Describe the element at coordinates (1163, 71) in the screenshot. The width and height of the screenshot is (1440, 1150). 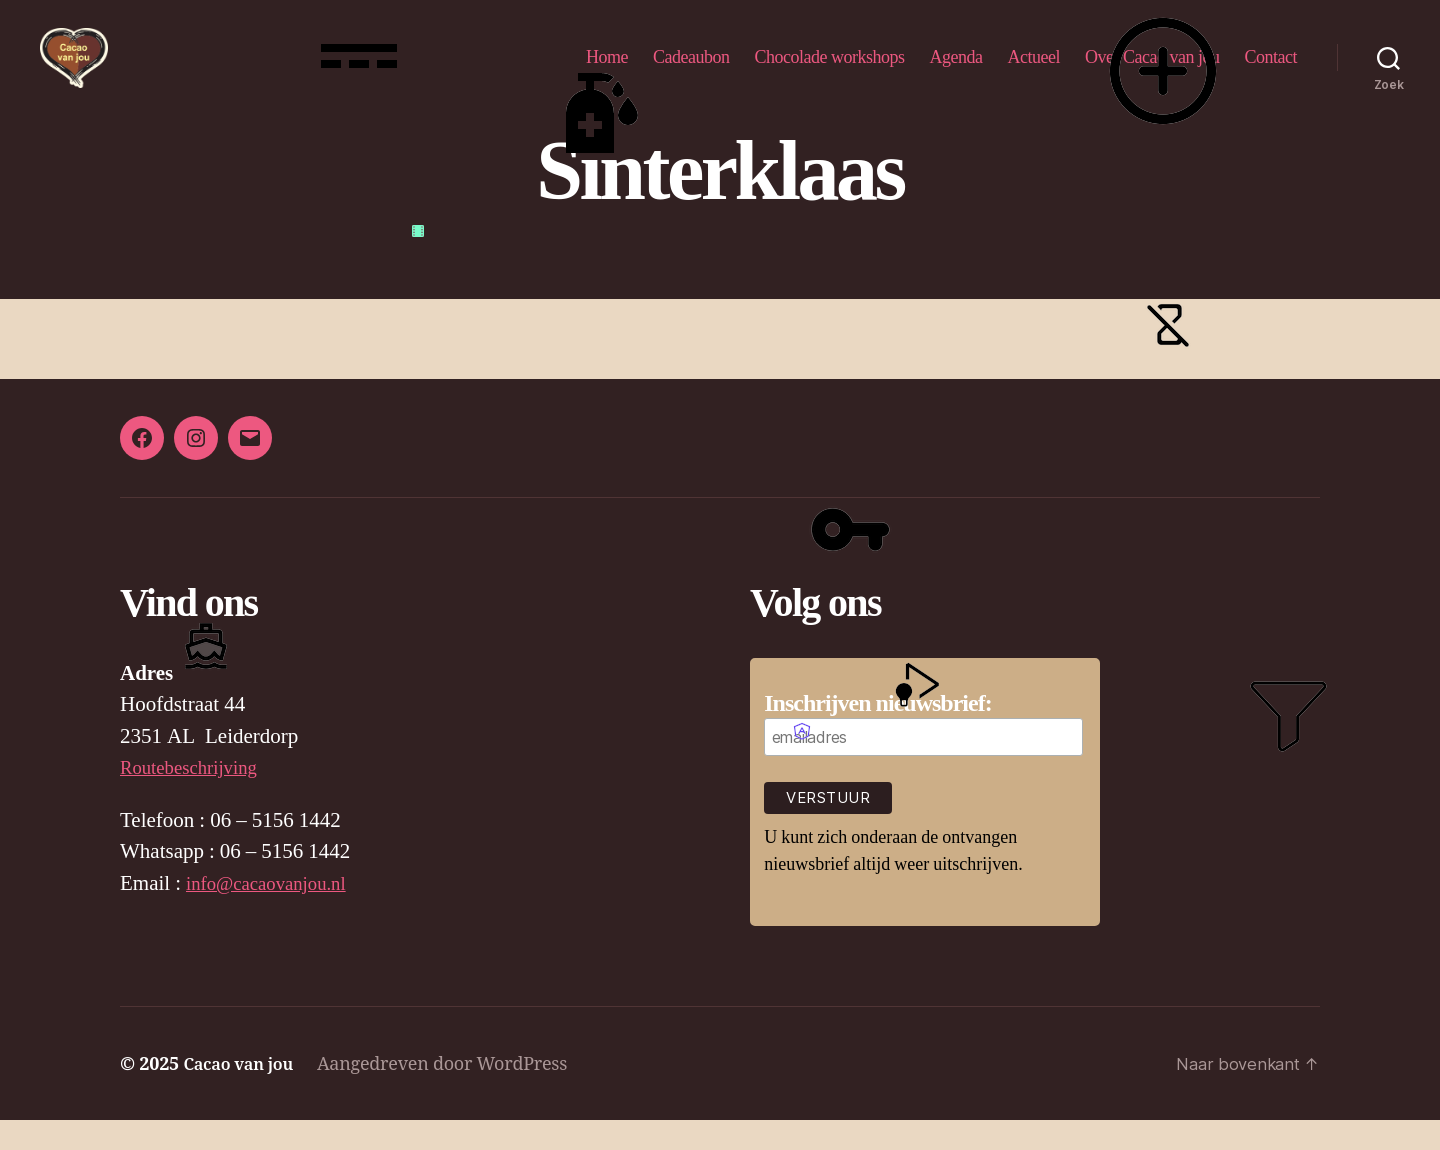
I see `add a new item` at that location.